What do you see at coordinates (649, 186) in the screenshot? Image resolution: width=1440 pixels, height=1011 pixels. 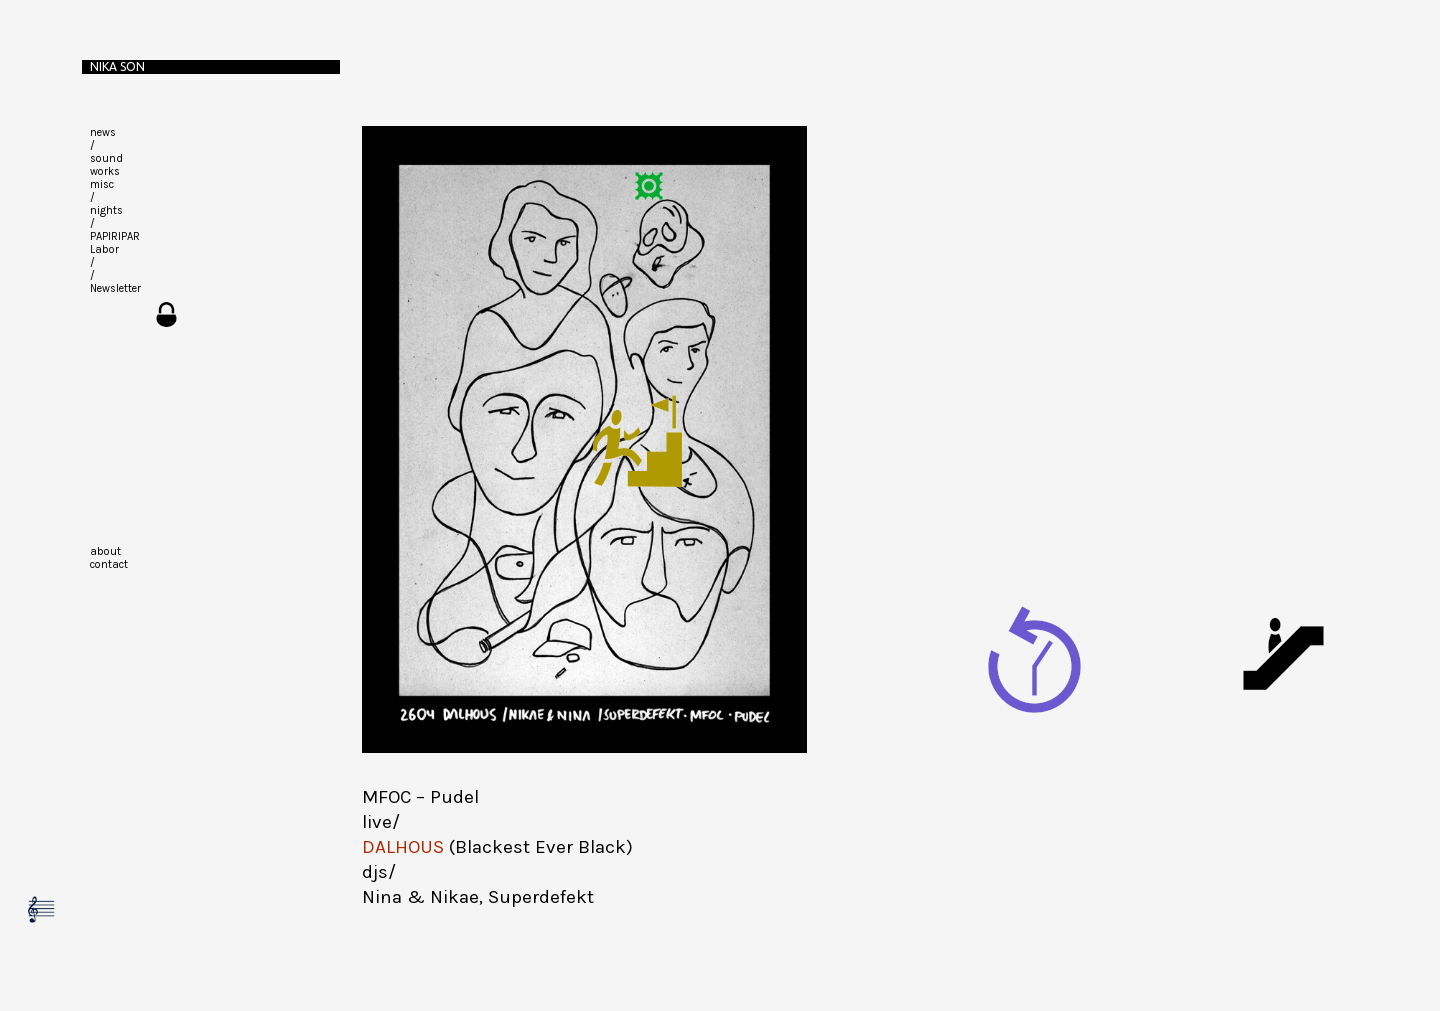 I see `indicates a postage stamp or mail item` at bounding box center [649, 186].